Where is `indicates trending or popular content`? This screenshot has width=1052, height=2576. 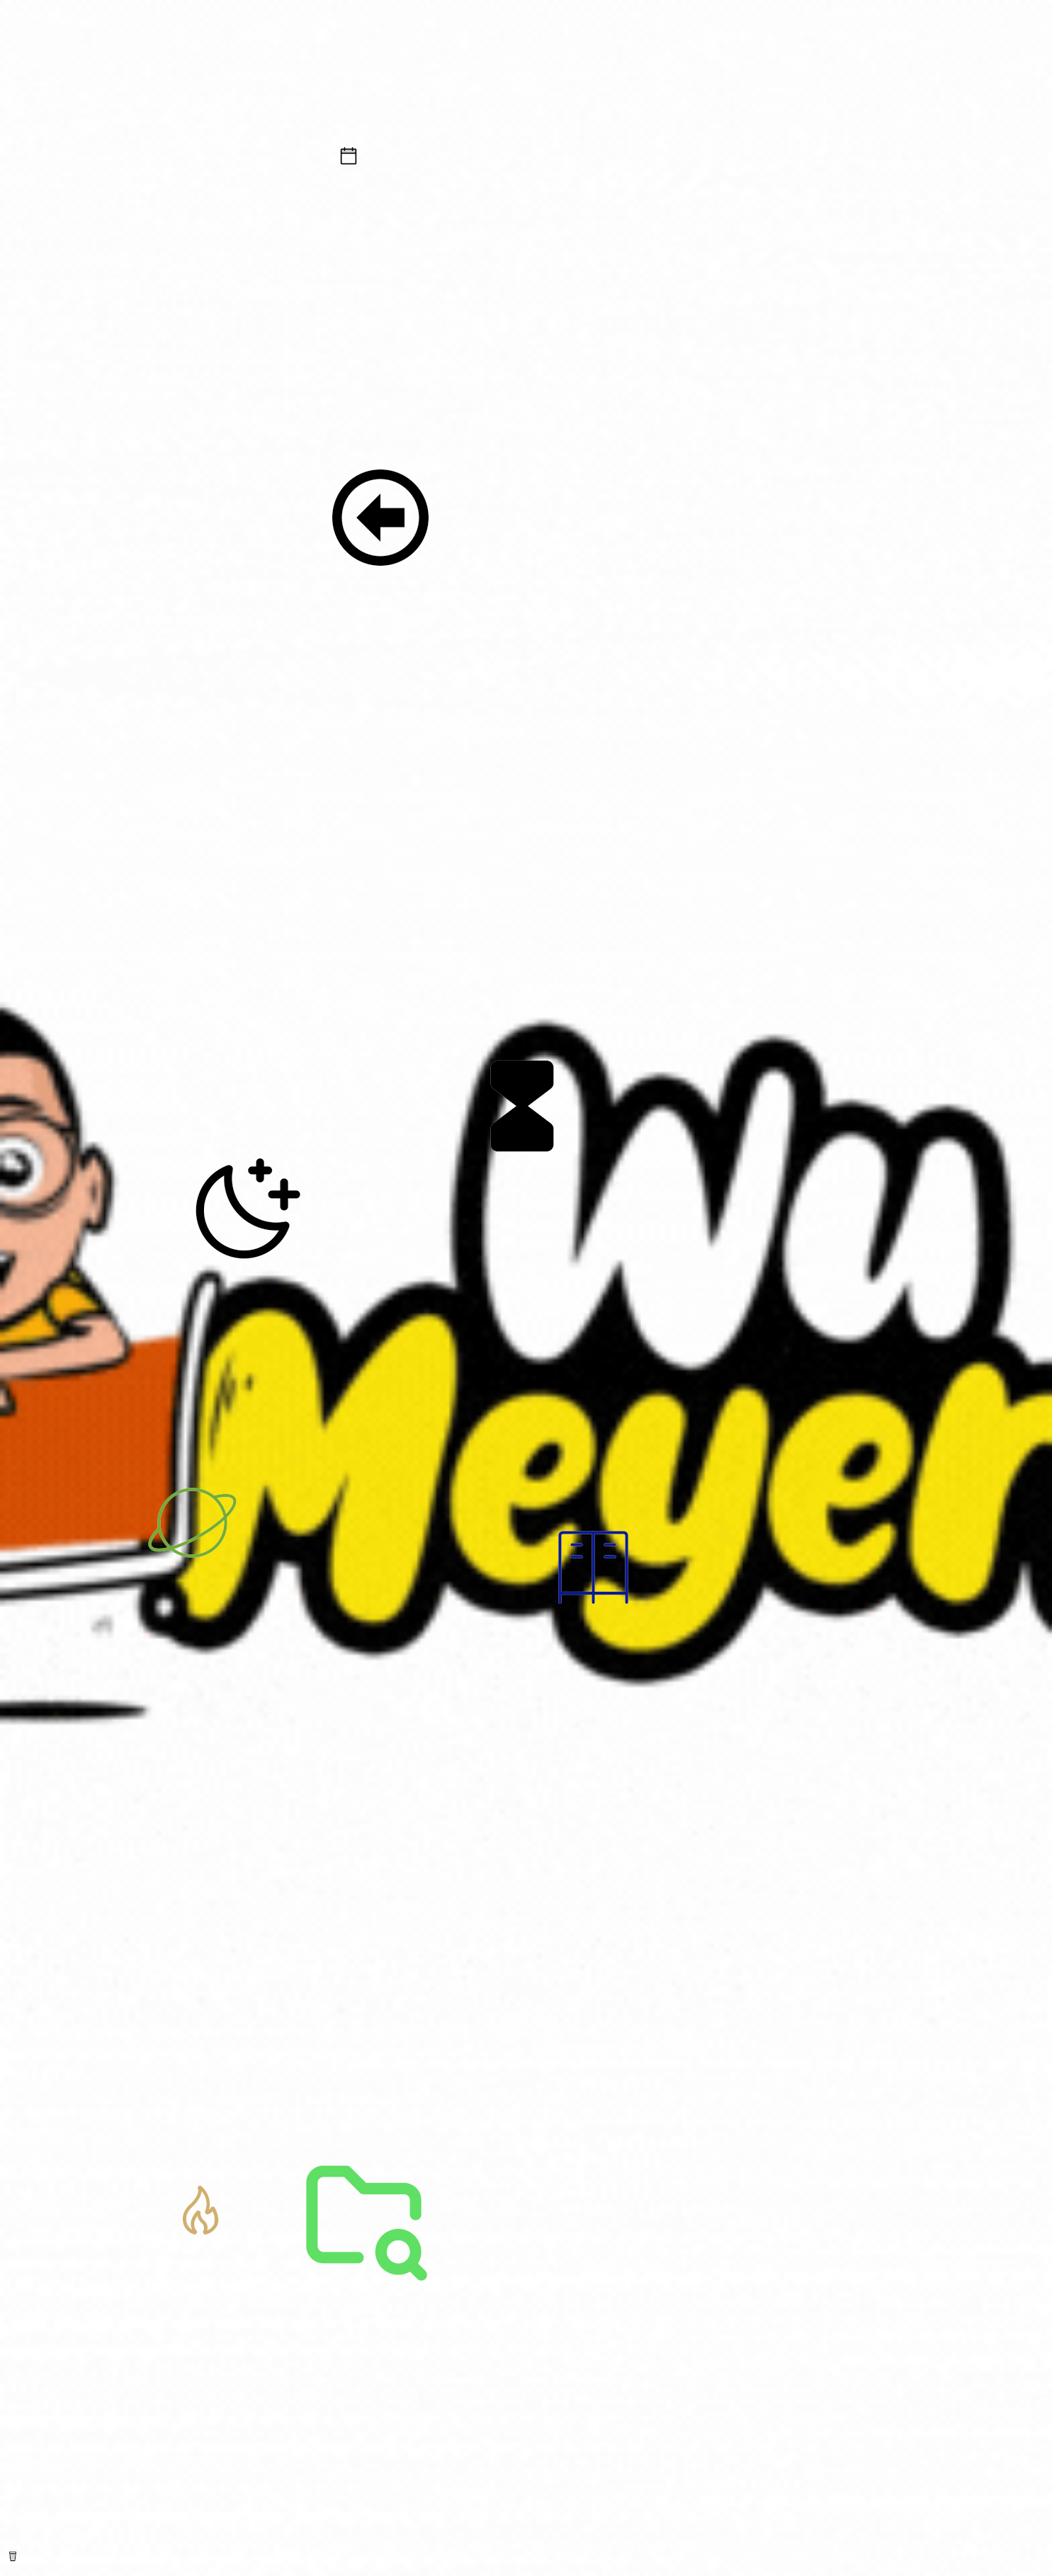 indicates trending or popular content is located at coordinates (200, 2210).